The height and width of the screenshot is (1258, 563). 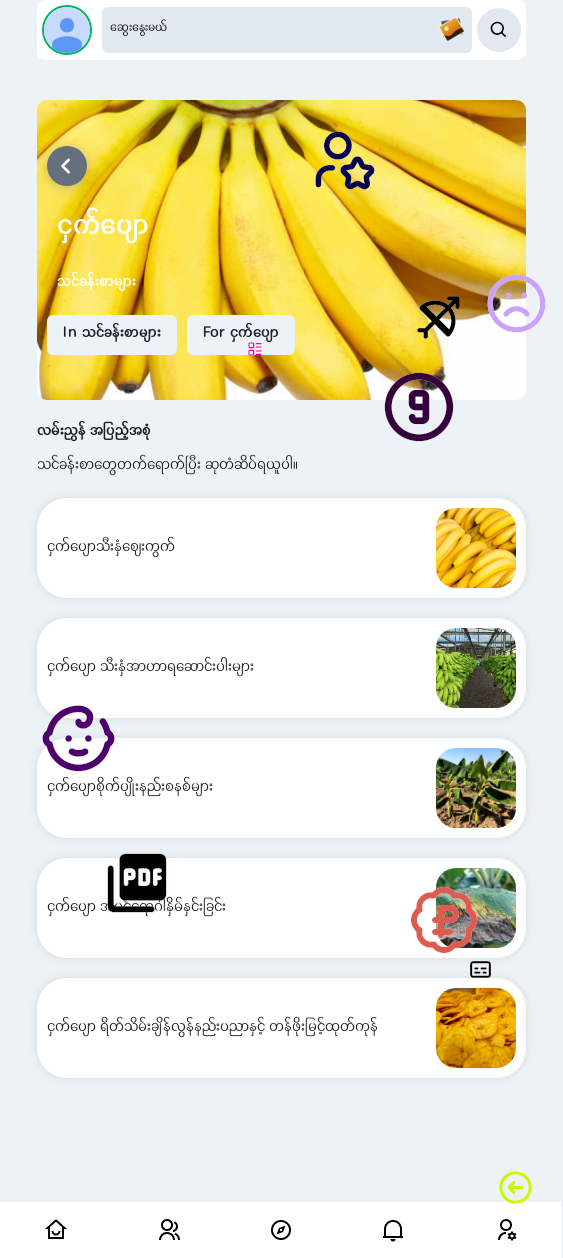 I want to click on save or export as PDF, so click(x=137, y=883).